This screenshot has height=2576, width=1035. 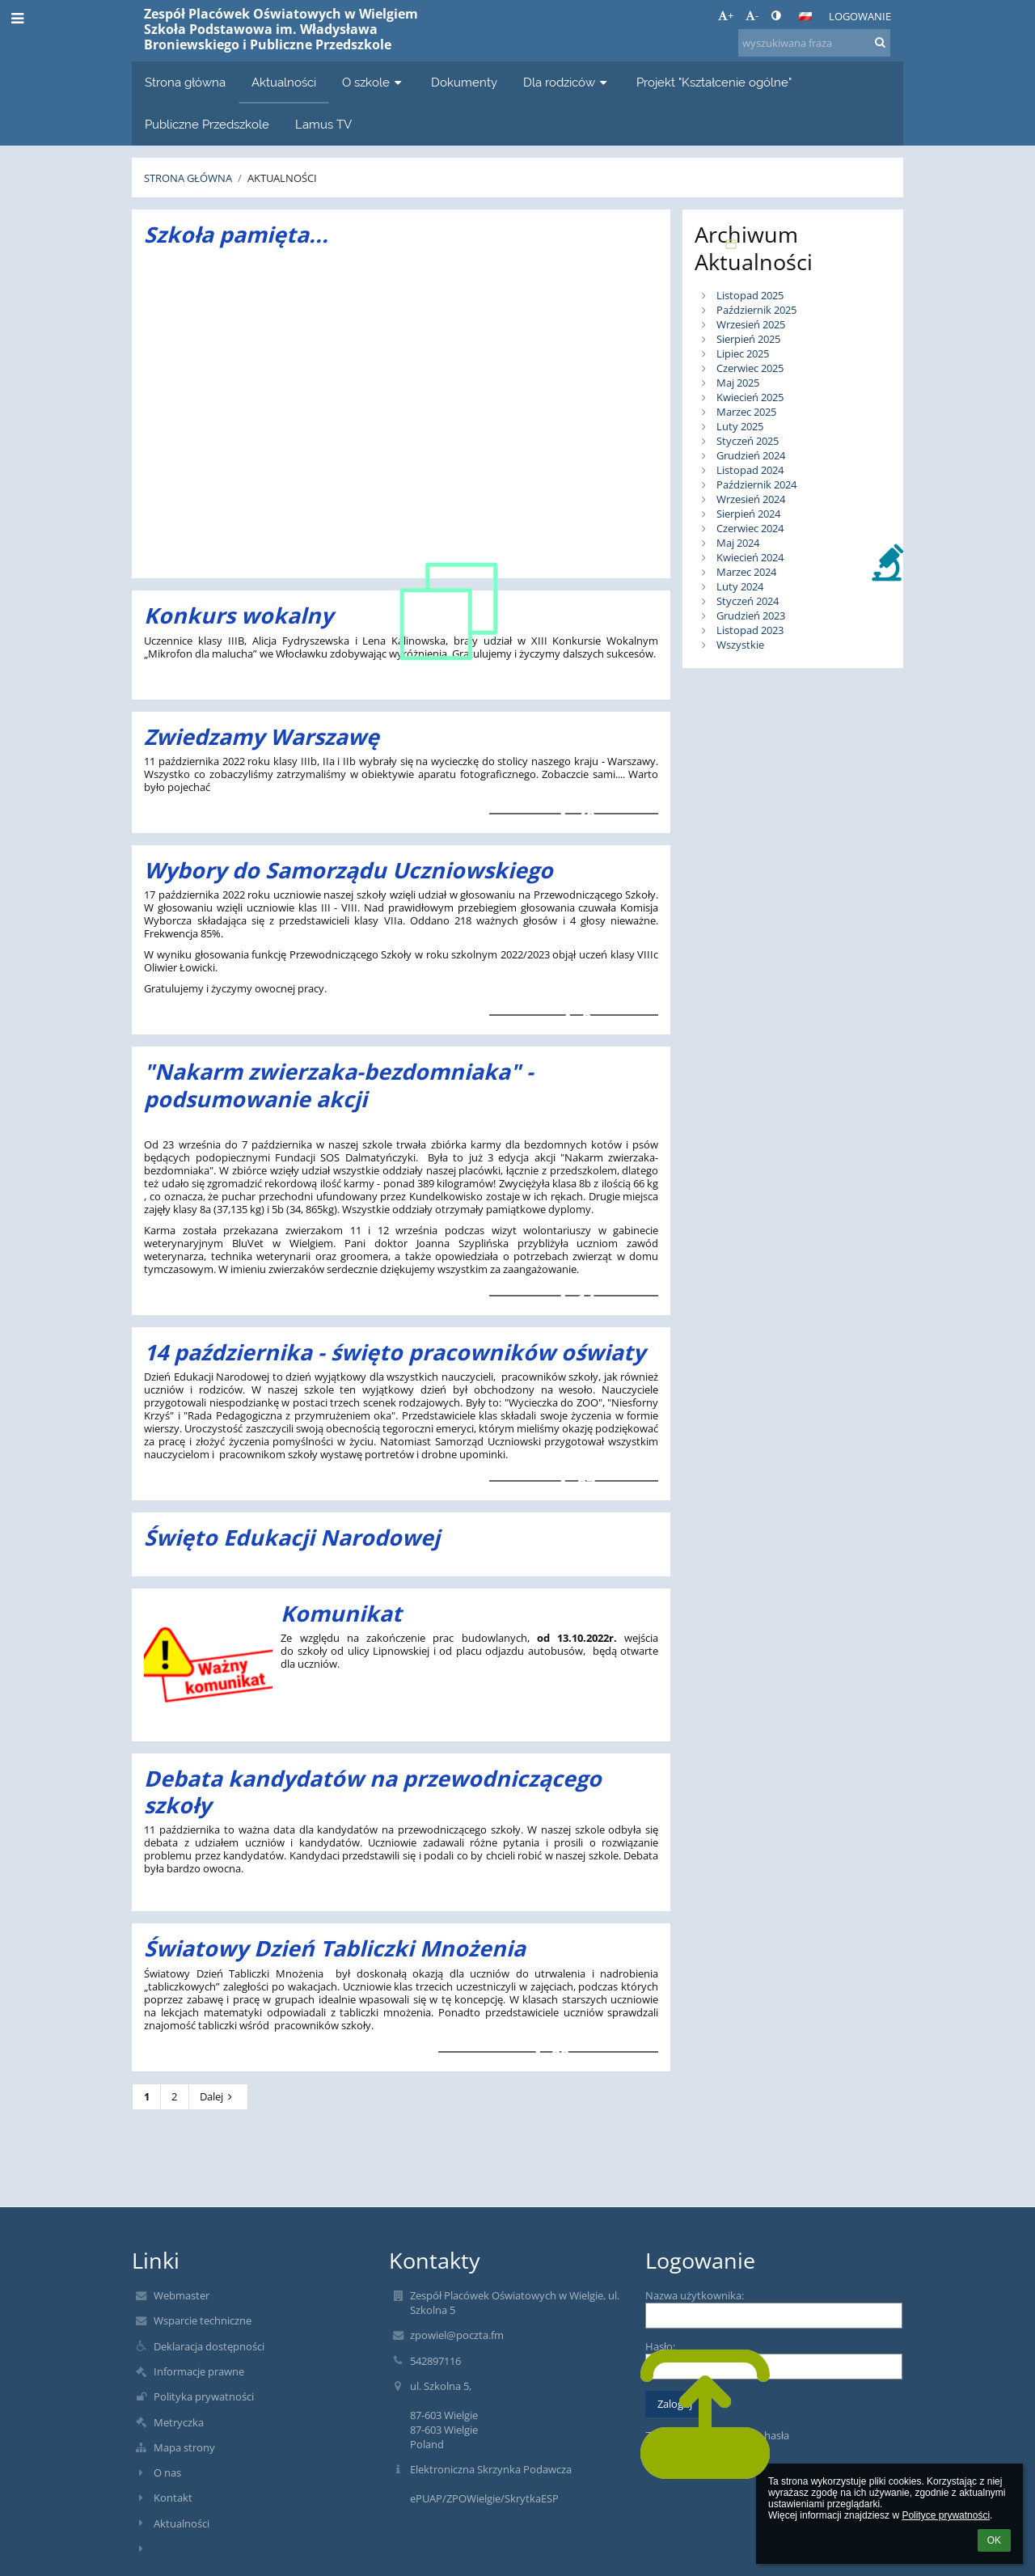 I want to click on move element to top position, so click(x=705, y=2414).